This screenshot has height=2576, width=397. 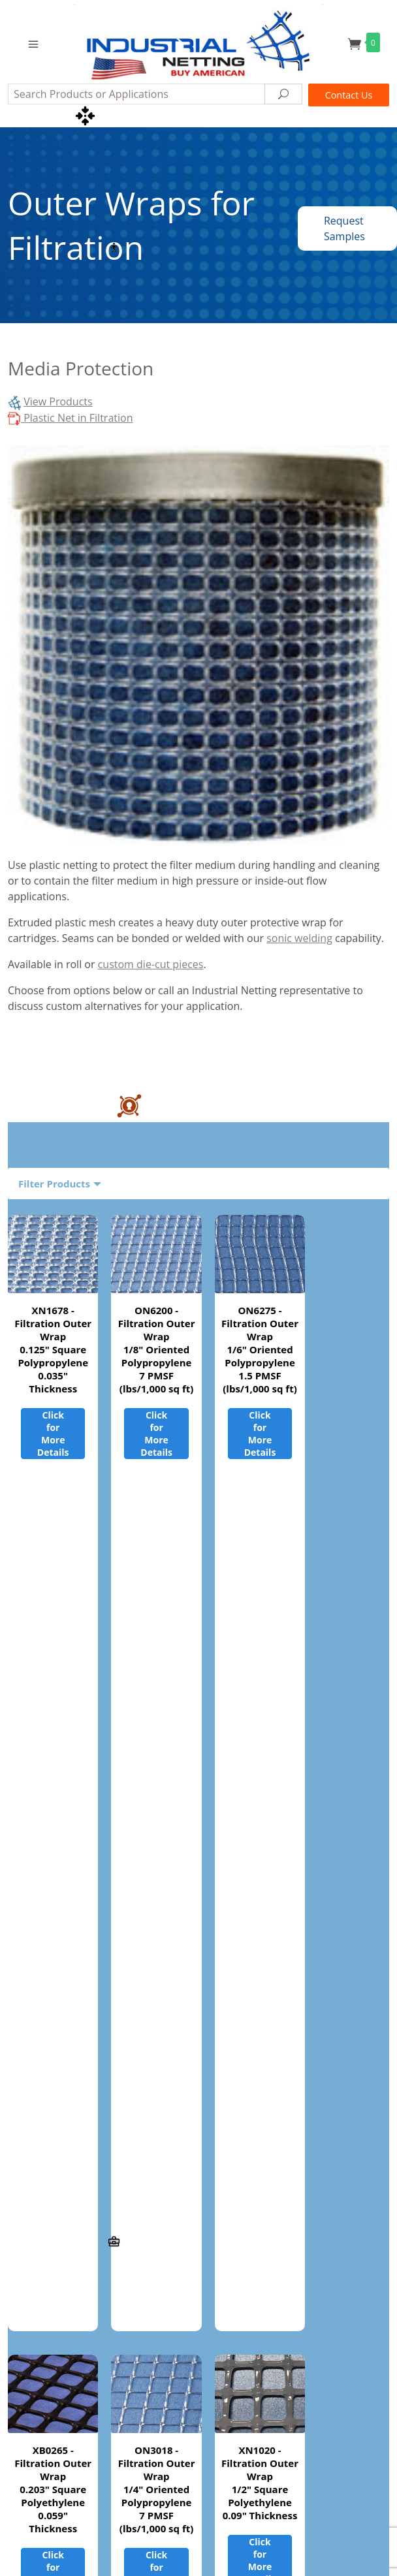 I want to click on keycdn logo - a content delivery network service, so click(x=129, y=1106).